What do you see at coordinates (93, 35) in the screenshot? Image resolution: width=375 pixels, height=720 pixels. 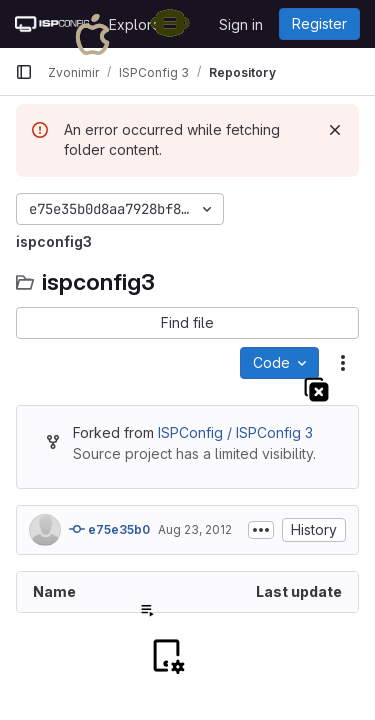 I see `apple brand or product identifier` at bounding box center [93, 35].